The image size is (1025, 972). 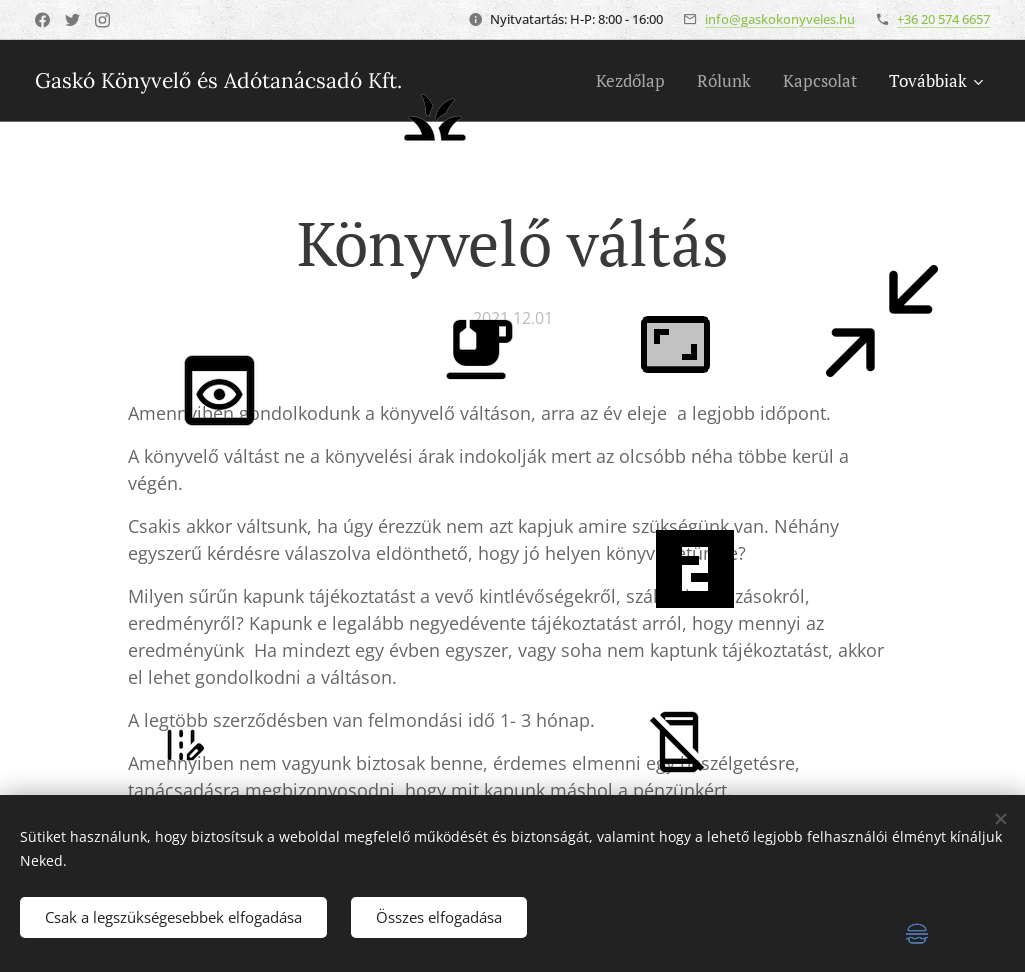 What do you see at coordinates (917, 934) in the screenshot?
I see `open navigation menu` at bounding box center [917, 934].